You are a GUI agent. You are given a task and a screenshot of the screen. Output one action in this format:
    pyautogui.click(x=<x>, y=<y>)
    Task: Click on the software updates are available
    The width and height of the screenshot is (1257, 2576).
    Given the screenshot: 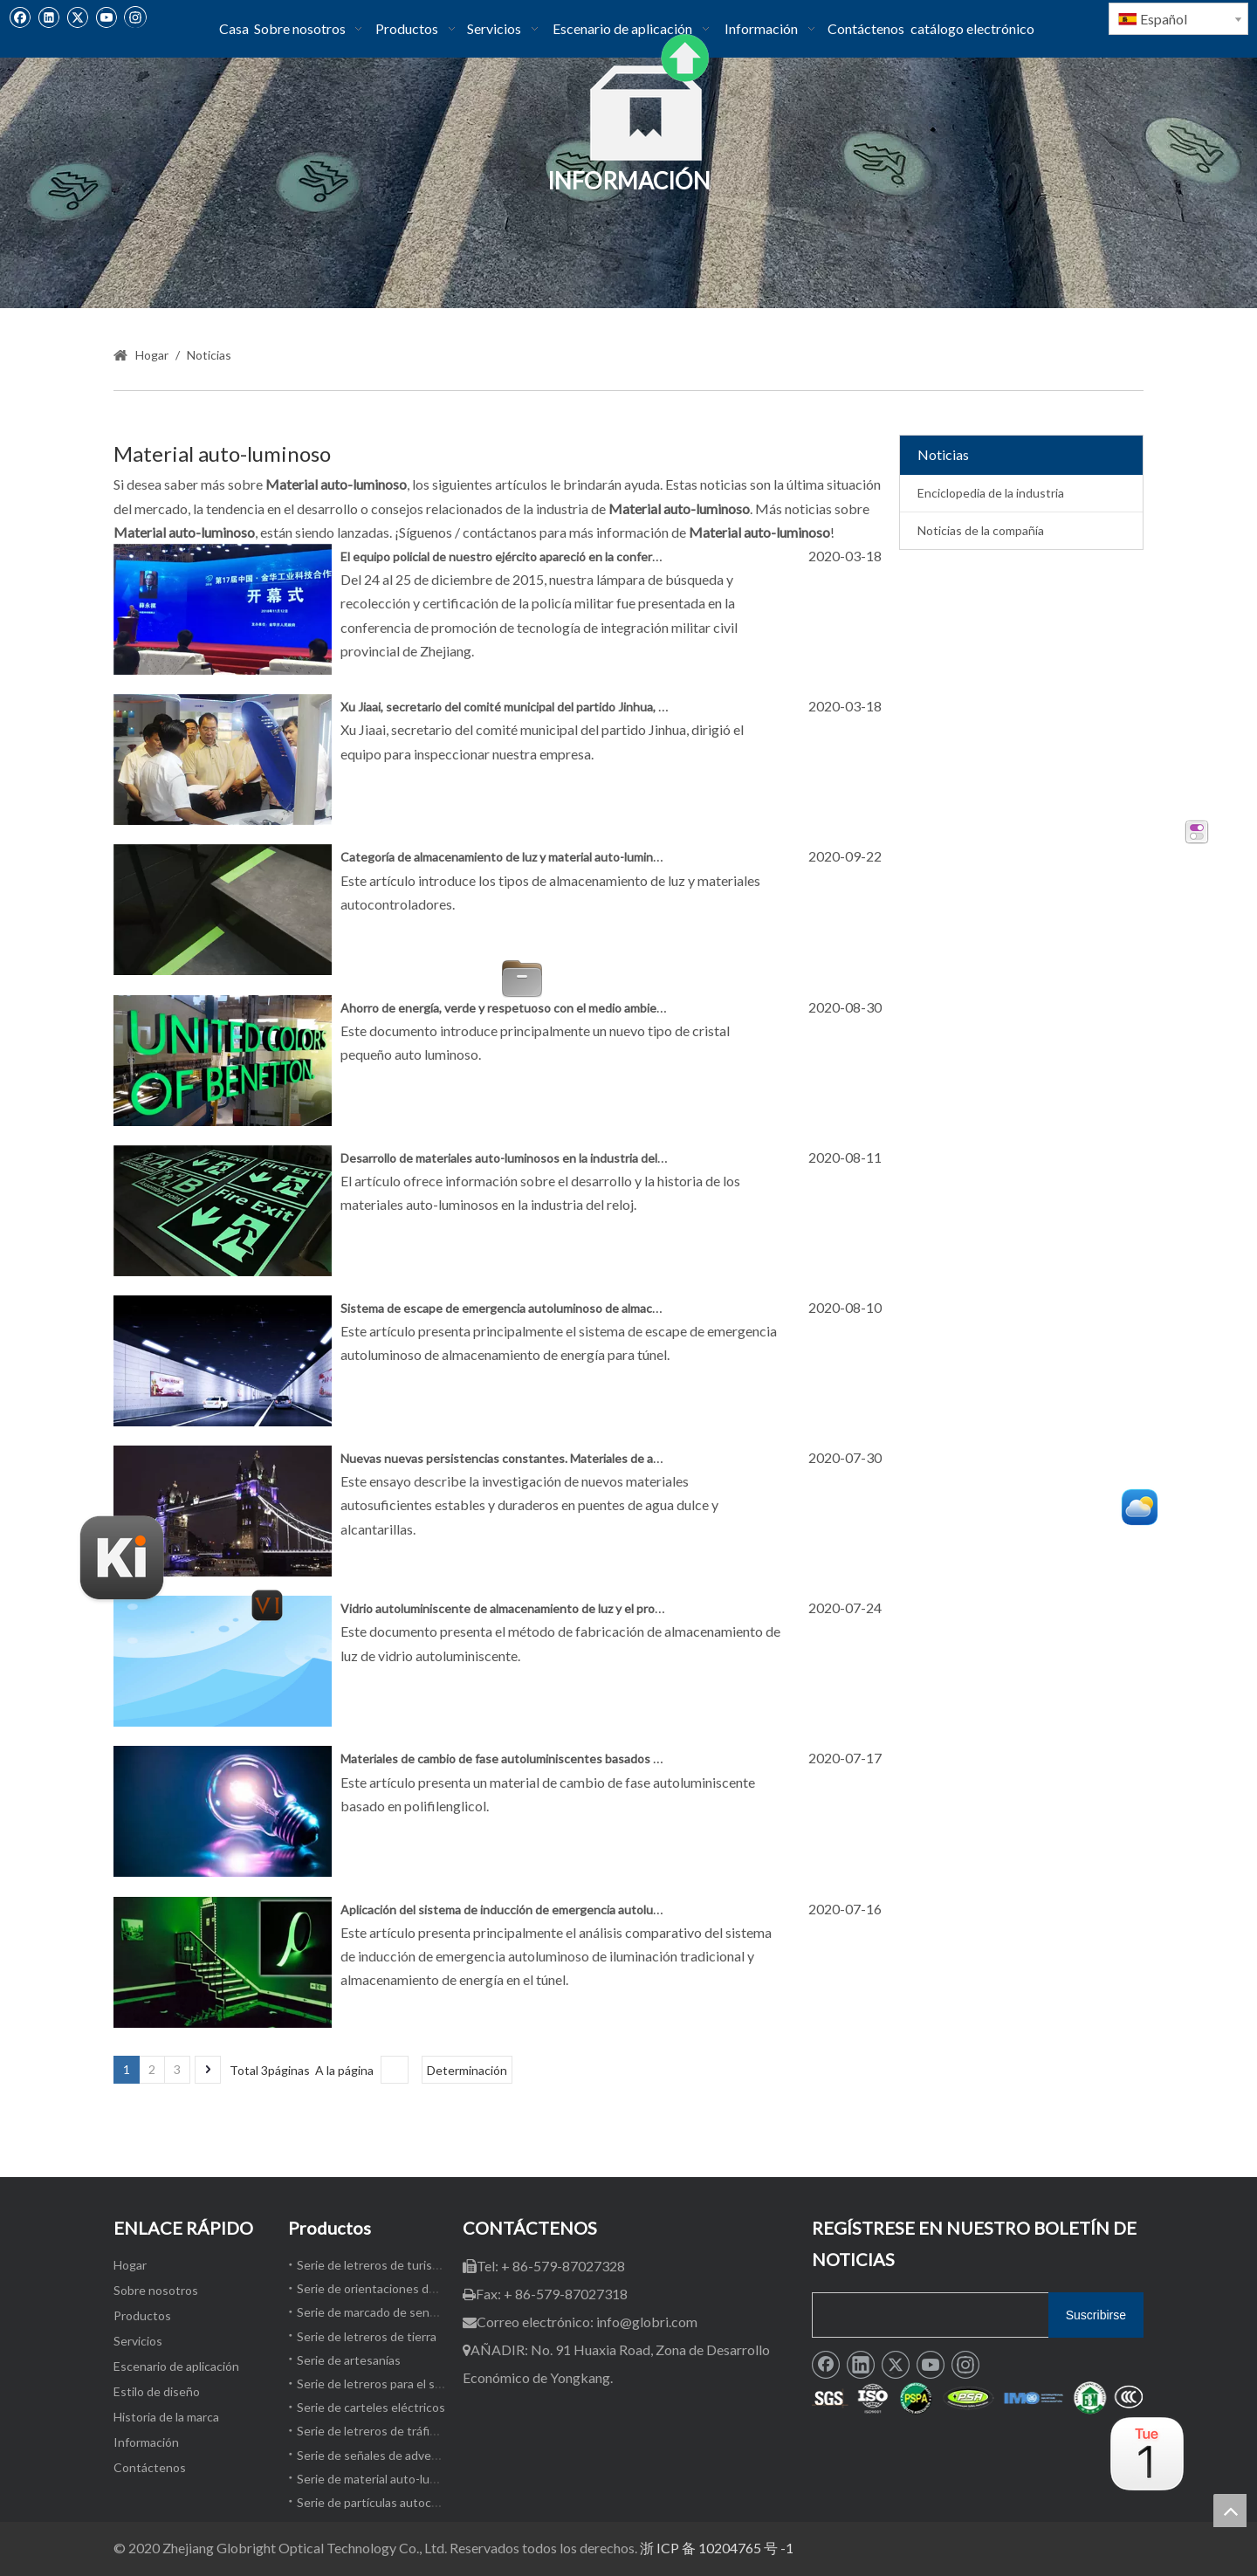 What is the action you would take?
    pyautogui.click(x=645, y=97)
    